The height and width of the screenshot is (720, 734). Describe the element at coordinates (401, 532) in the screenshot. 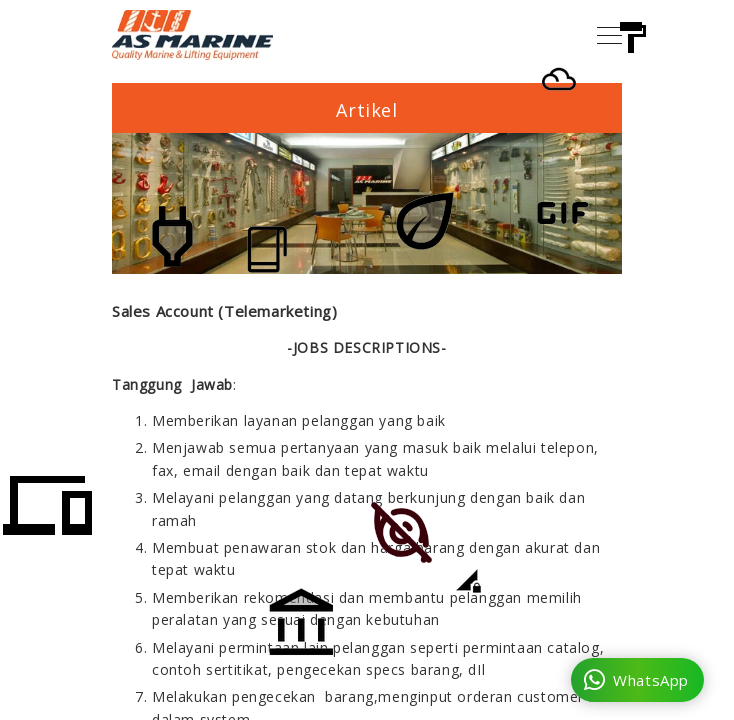

I see `disable storm alerts` at that location.